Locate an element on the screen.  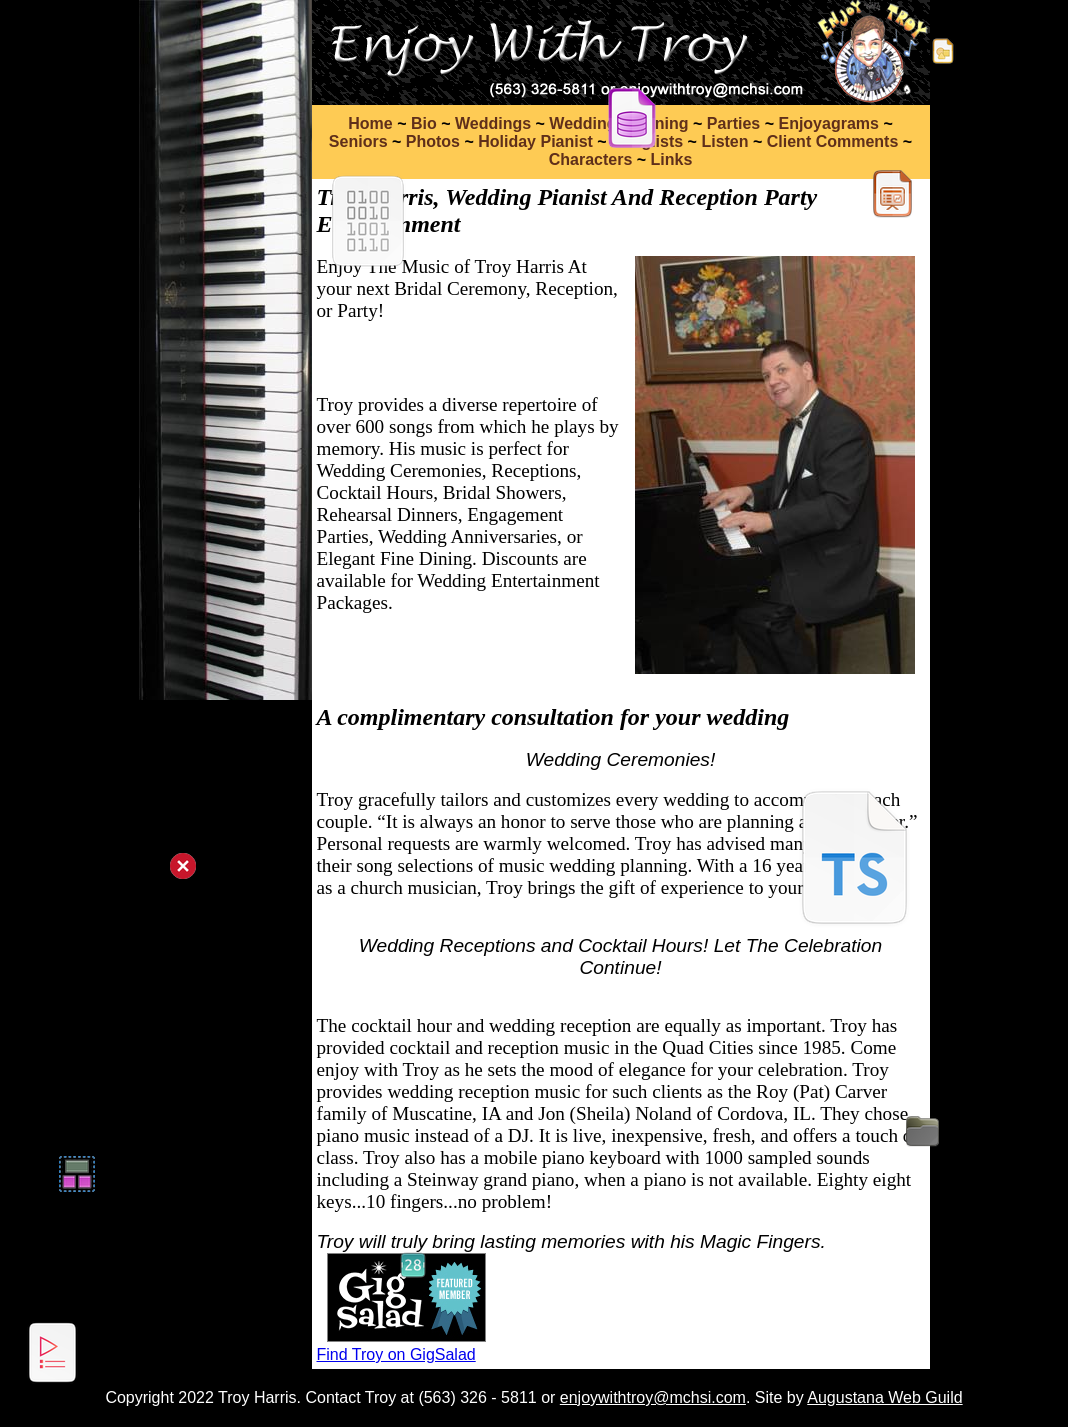
open the calendar app is located at coordinates (413, 1265).